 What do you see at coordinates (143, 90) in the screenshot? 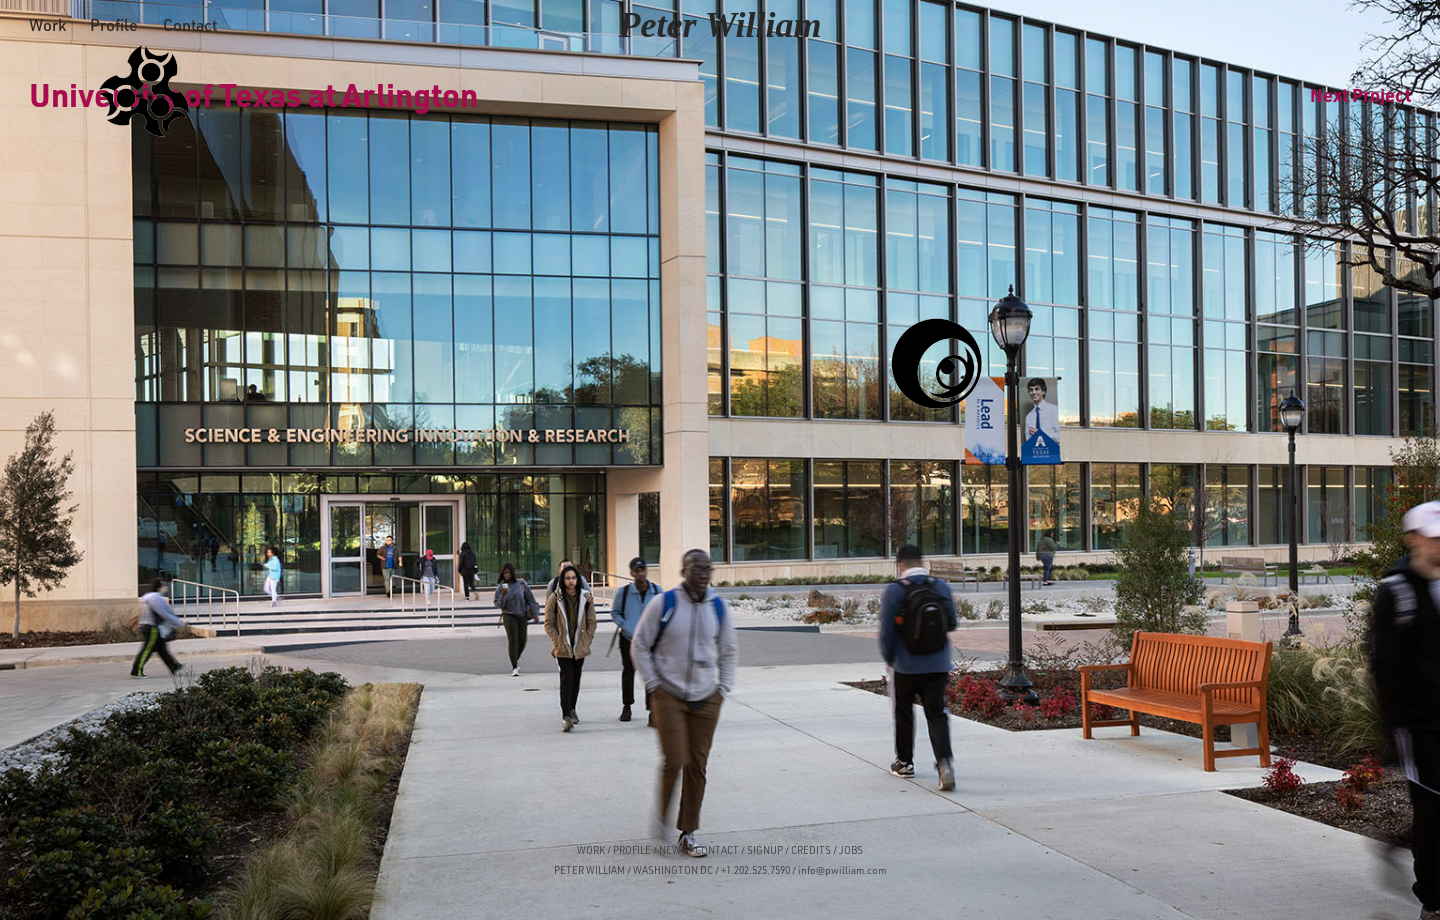
I see `a throwing star or shuriken weapon in a game inventory` at bounding box center [143, 90].